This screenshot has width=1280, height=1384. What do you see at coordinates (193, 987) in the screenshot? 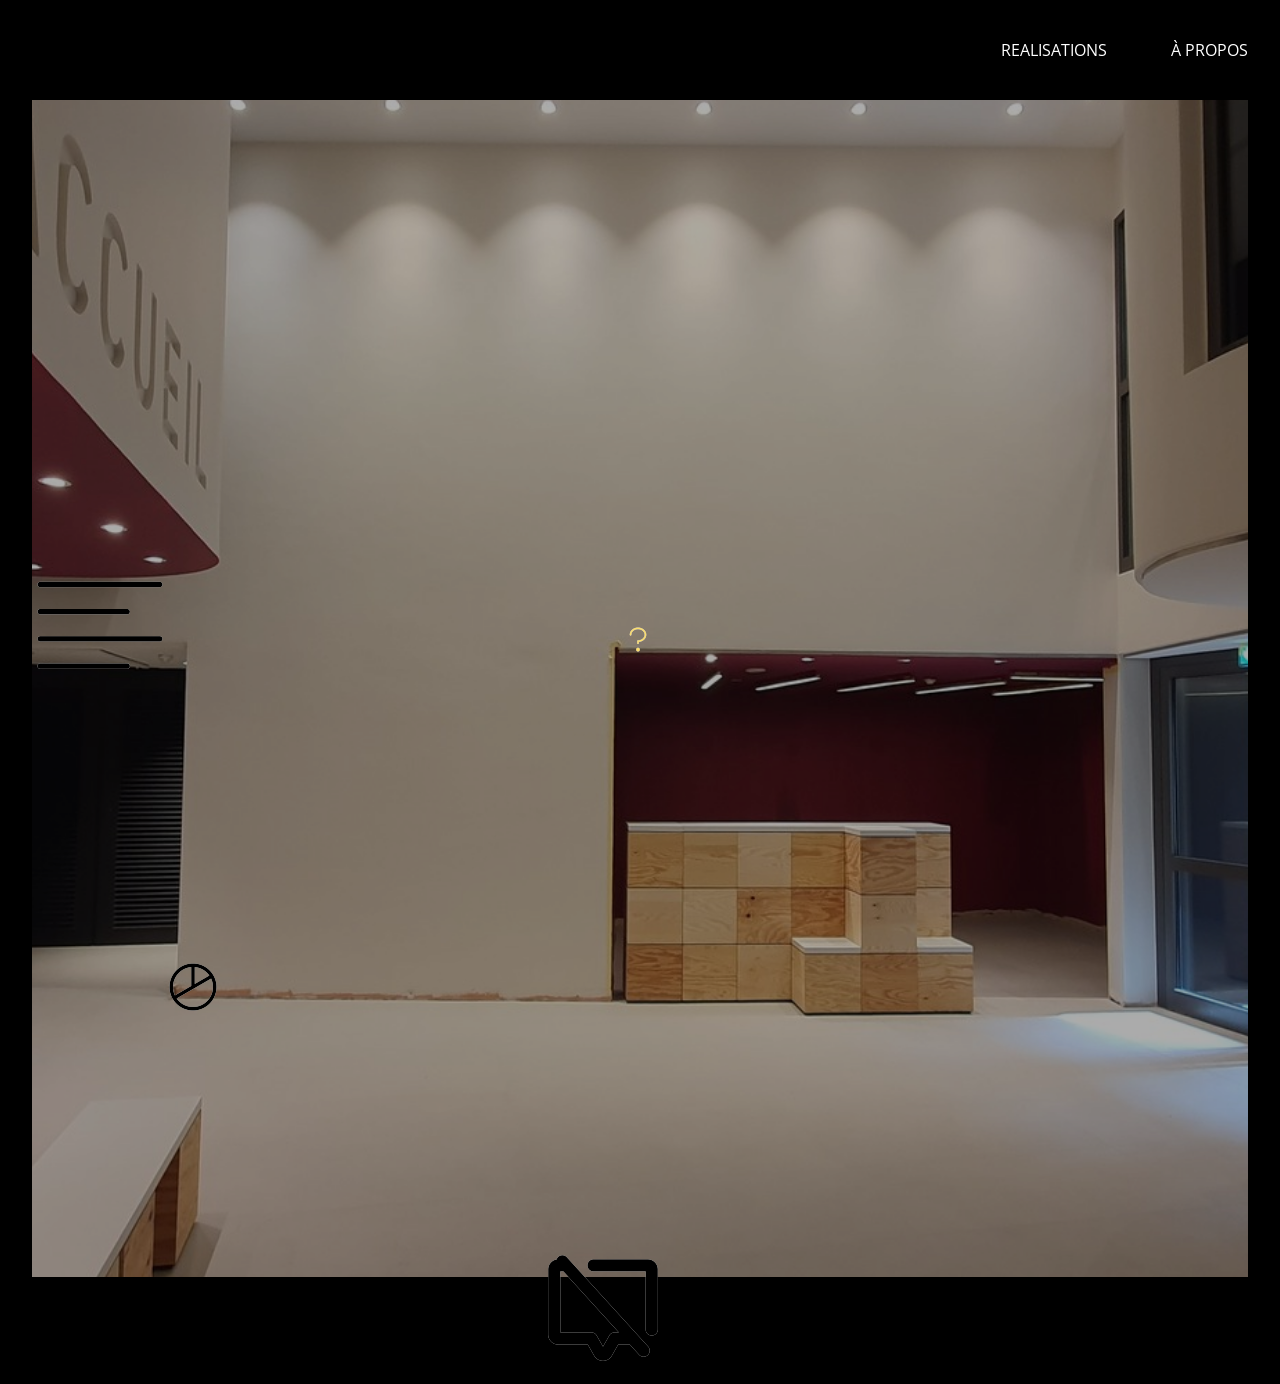
I see `view analytics or statistics breakdown` at bounding box center [193, 987].